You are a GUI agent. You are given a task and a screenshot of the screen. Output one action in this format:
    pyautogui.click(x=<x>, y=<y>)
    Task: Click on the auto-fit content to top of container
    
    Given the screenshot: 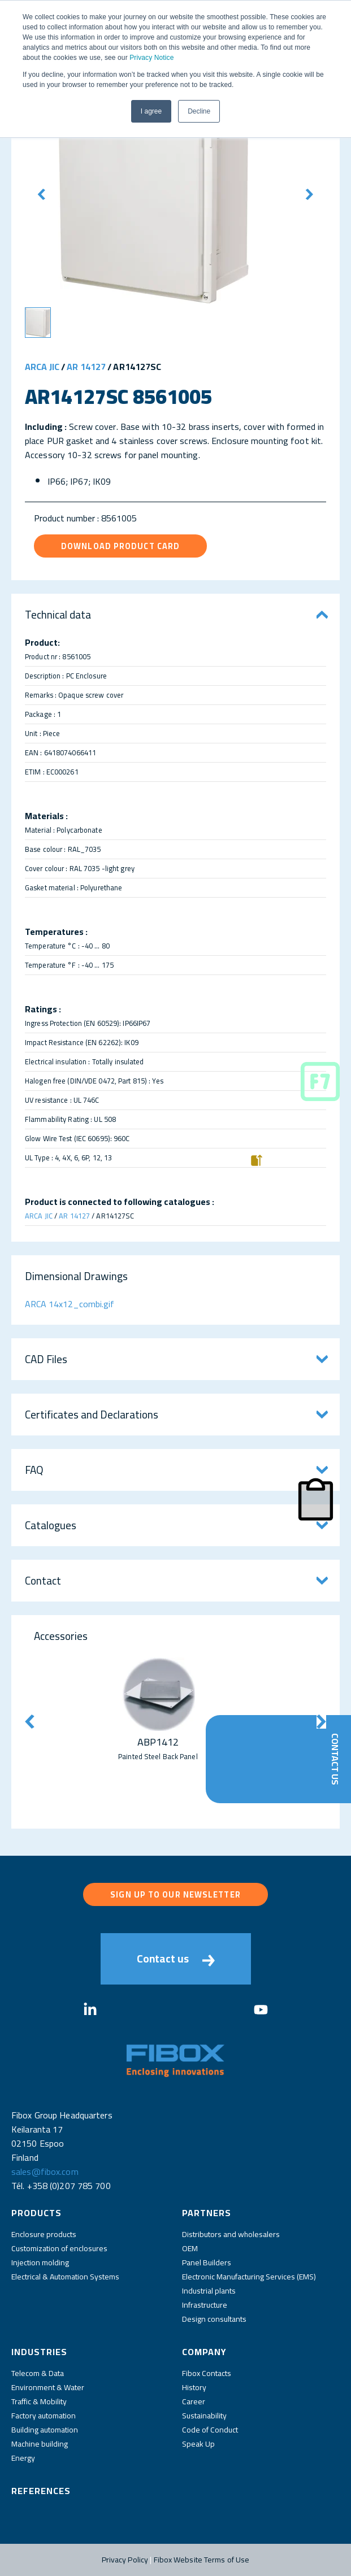 What is the action you would take?
    pyautogui.click(x=256, y=1160)
    